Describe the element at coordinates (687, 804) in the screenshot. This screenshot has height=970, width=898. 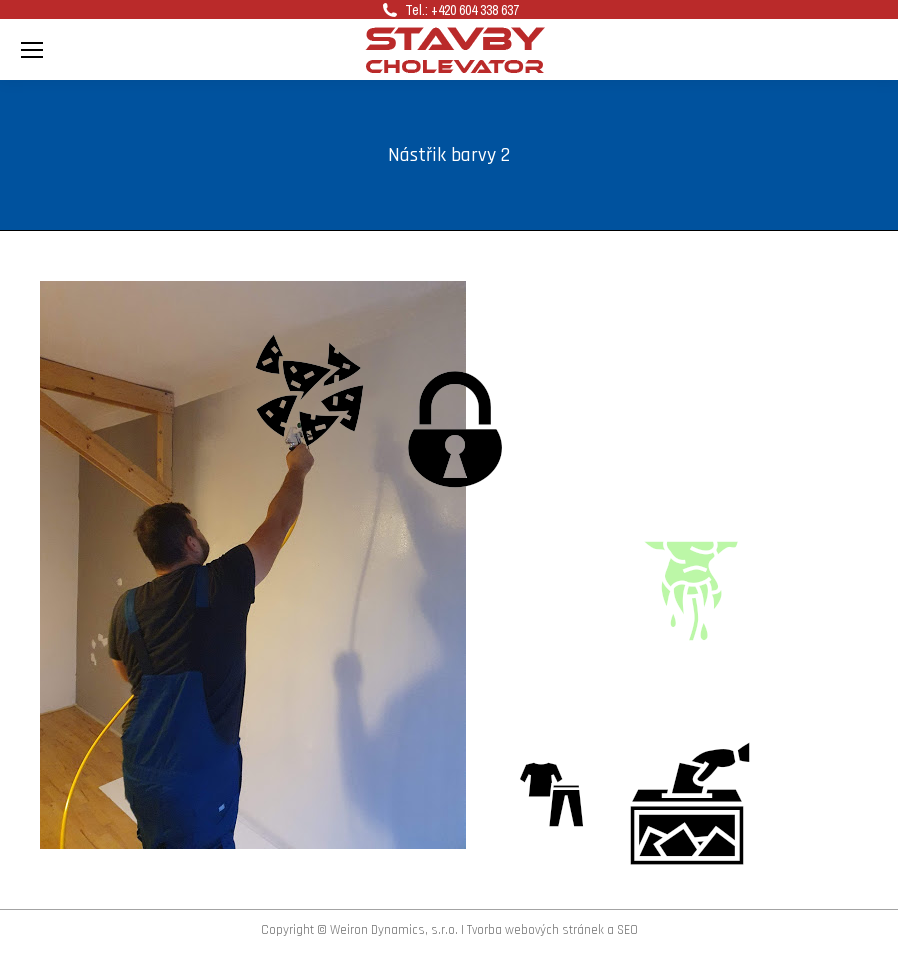
I see `cast your vote` at that location.